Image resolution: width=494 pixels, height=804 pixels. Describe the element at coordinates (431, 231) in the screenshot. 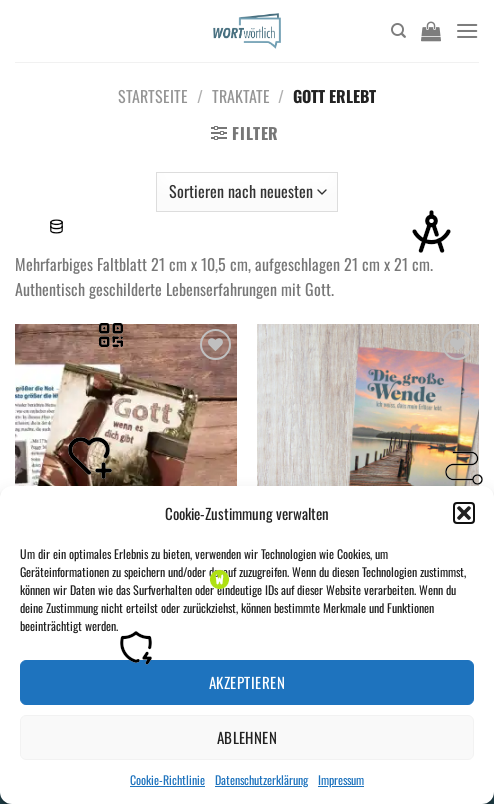

I see `access geometry or drawing tools` at that location.